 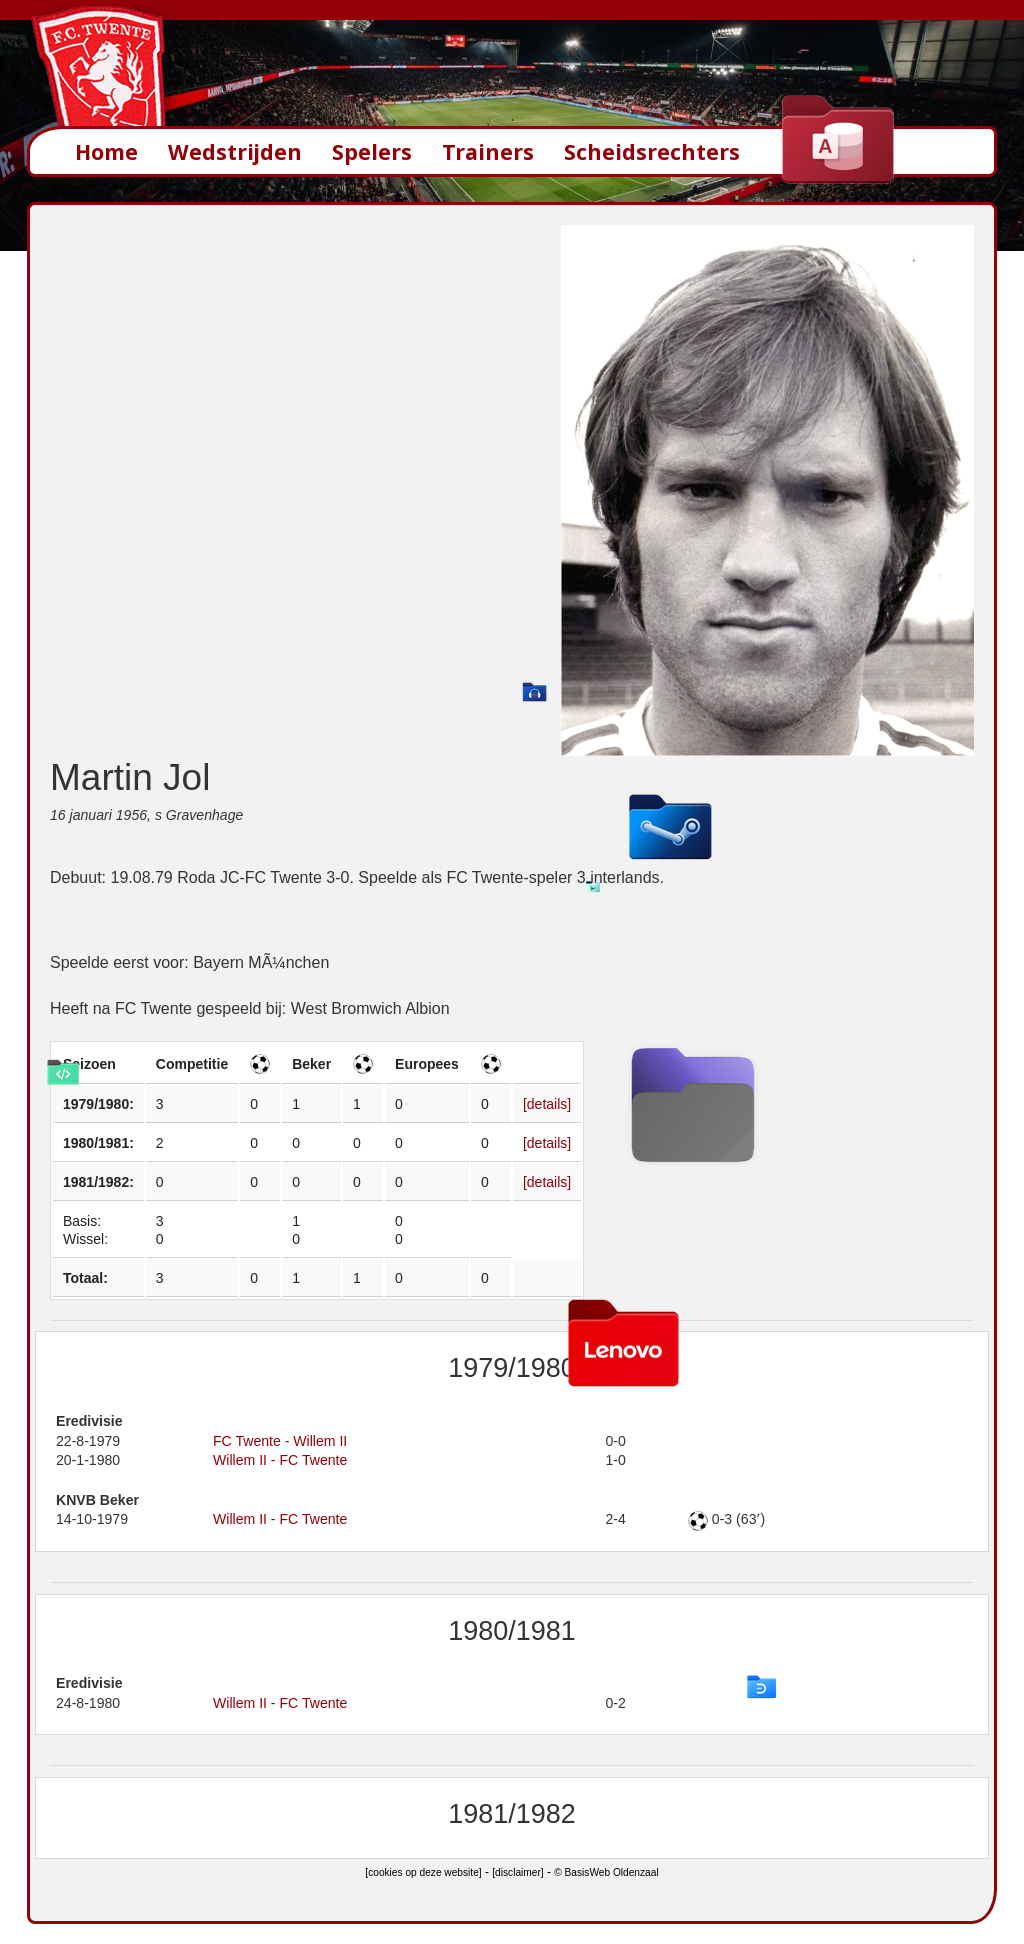 What do you see at coordinates (761, 1687) in the screenshot?
I see `open wondershare edrawmax project folder` at bounding box center [761, 1687].